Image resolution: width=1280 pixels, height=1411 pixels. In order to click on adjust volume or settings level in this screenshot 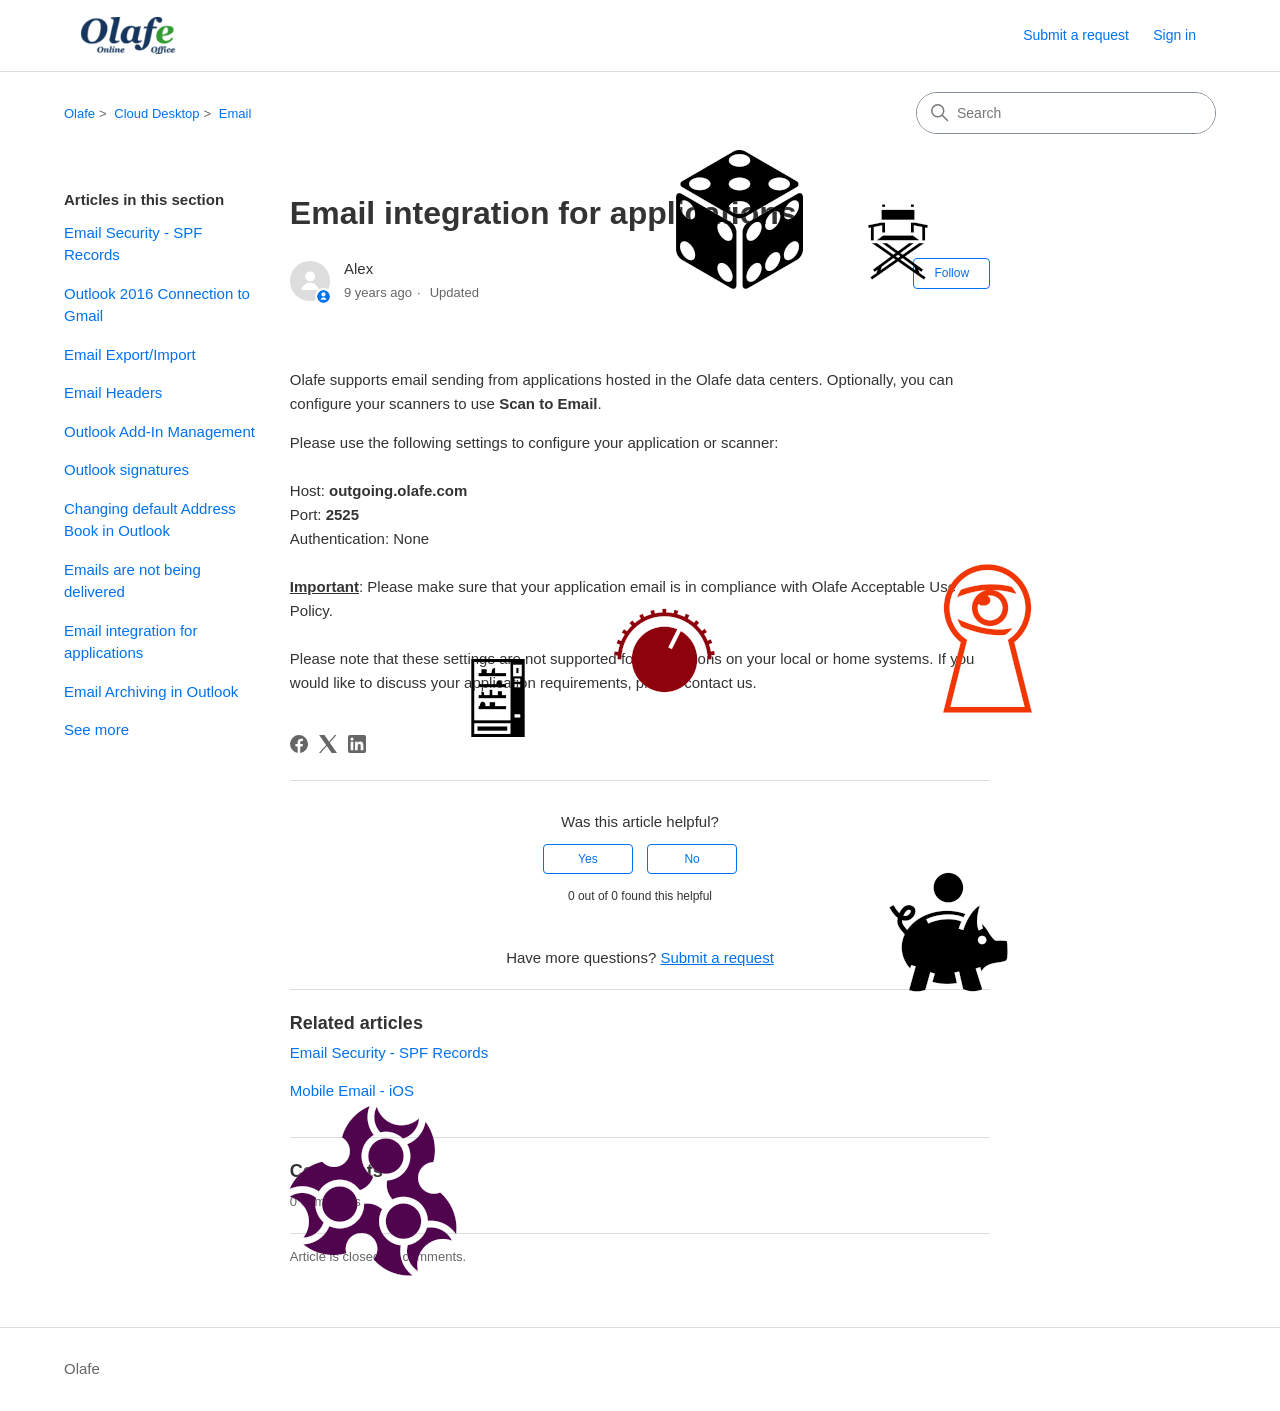, I will do `click(664, 650)`.